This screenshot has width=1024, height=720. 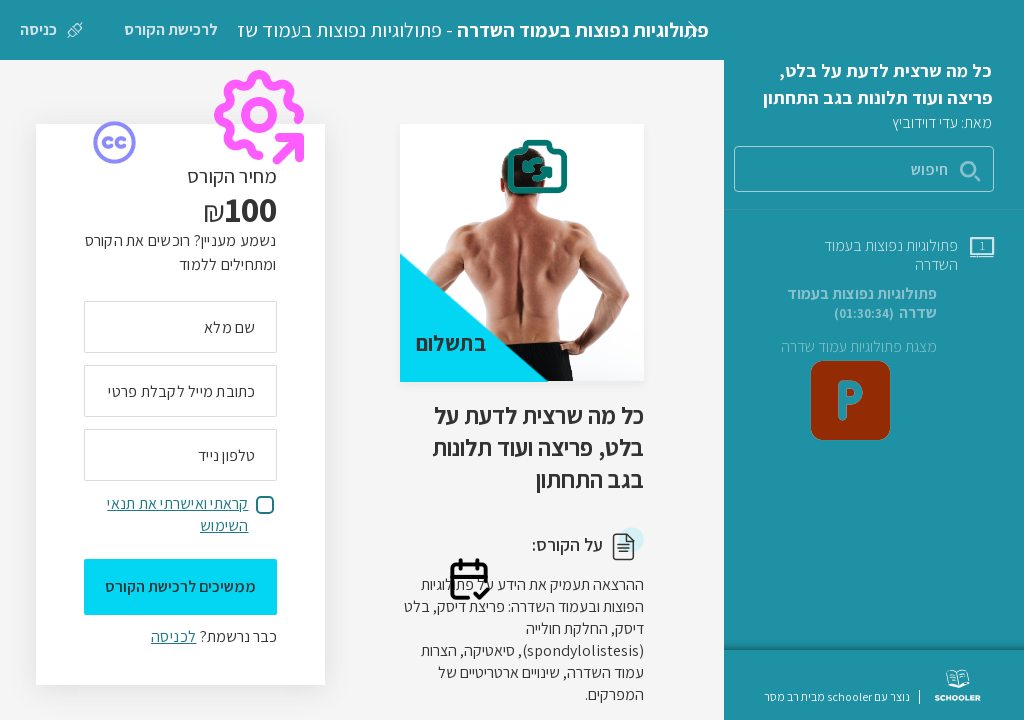 What do you see at coordinates (114, 142) in the screenshot?
I see `indicates content is licensed under creative commons` at bounding box center [114, 142].